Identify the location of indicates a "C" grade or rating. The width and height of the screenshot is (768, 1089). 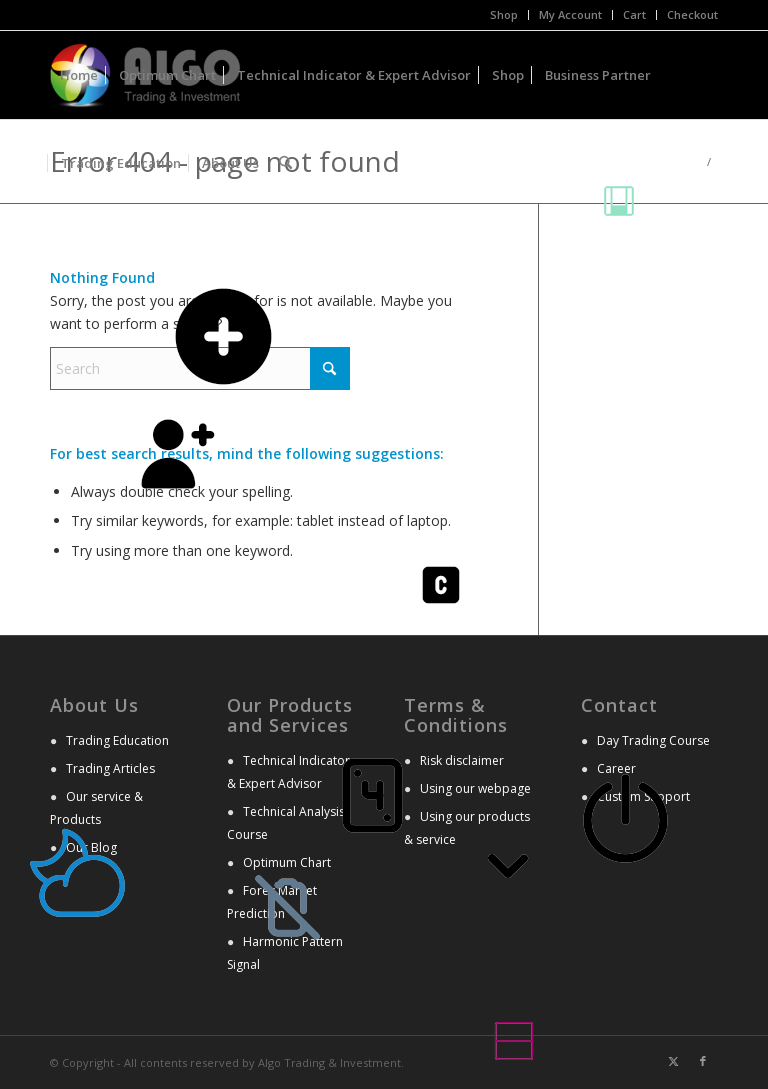
(441, 585).